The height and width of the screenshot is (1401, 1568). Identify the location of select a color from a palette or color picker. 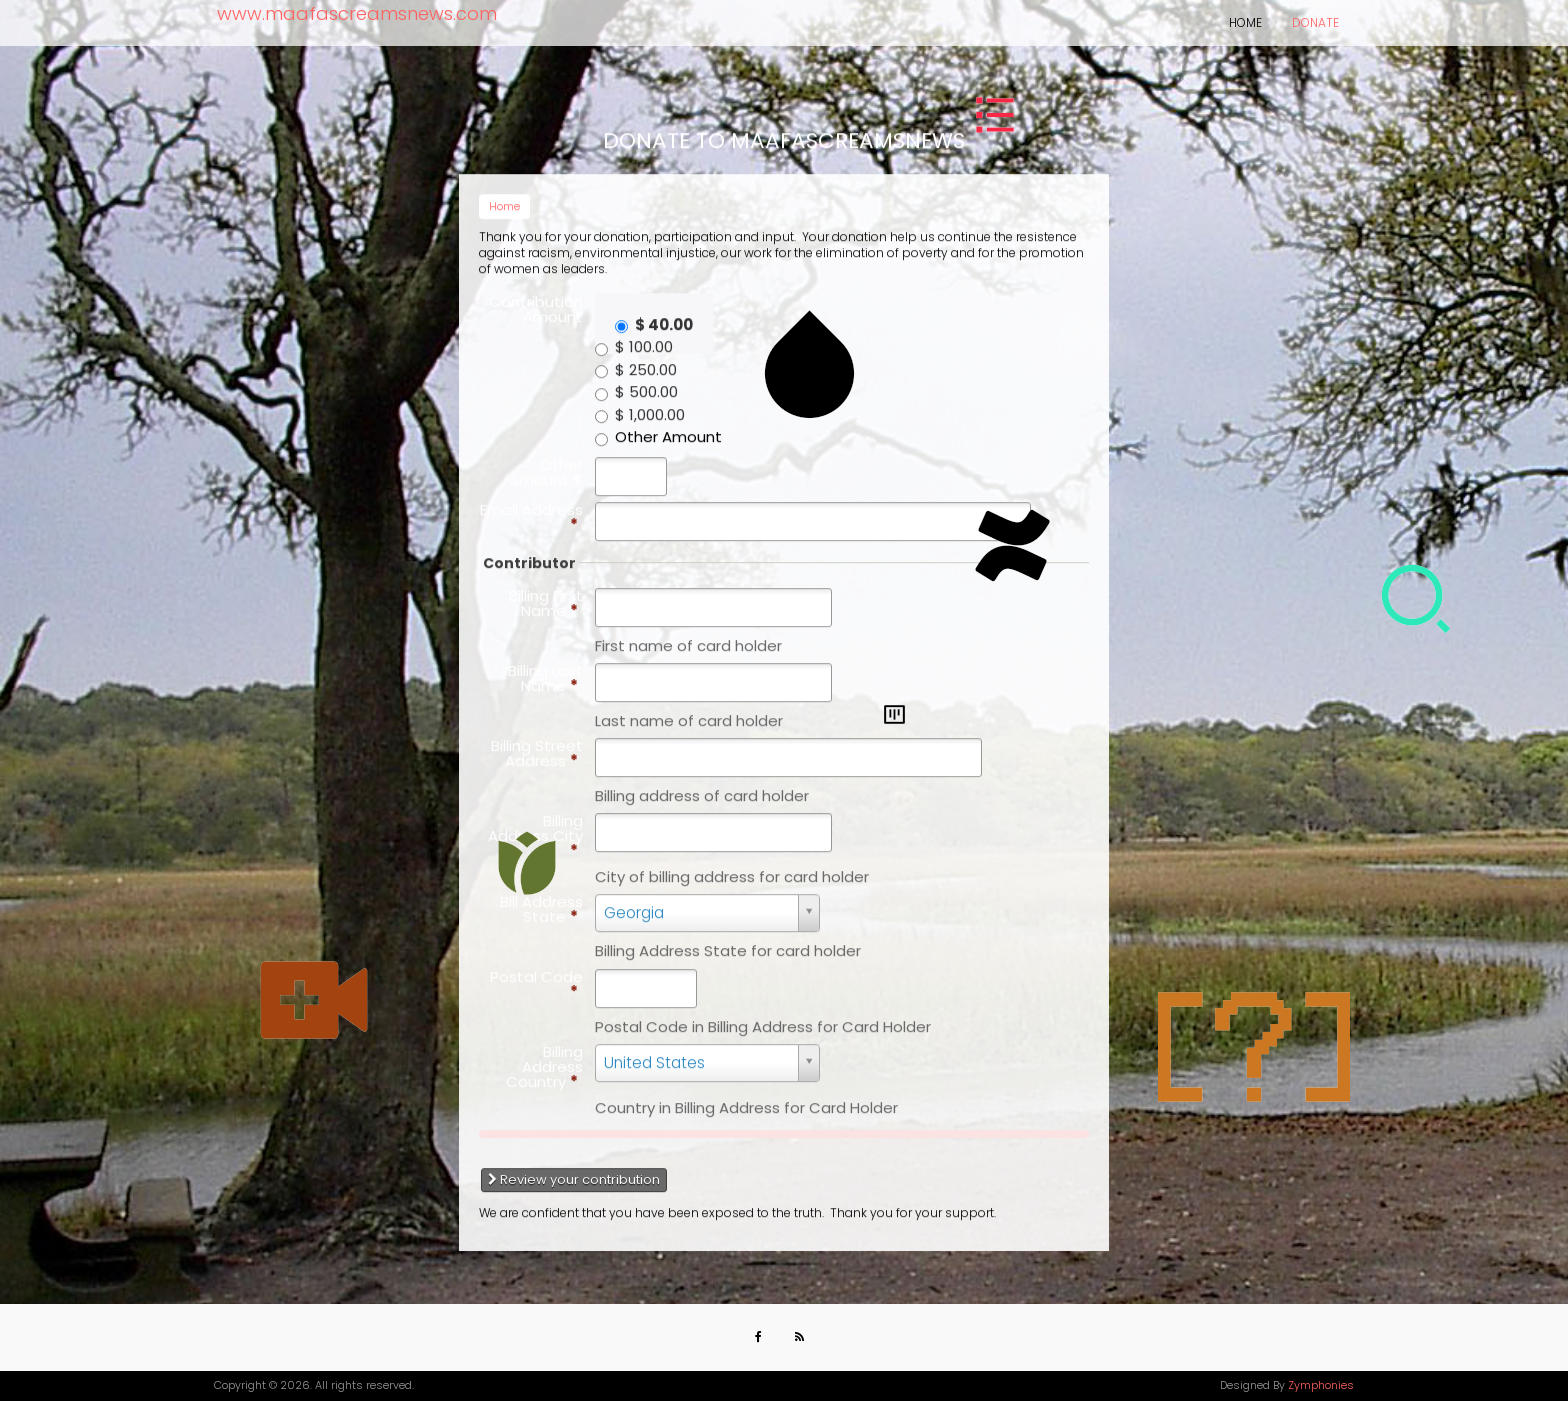
(809, 368).